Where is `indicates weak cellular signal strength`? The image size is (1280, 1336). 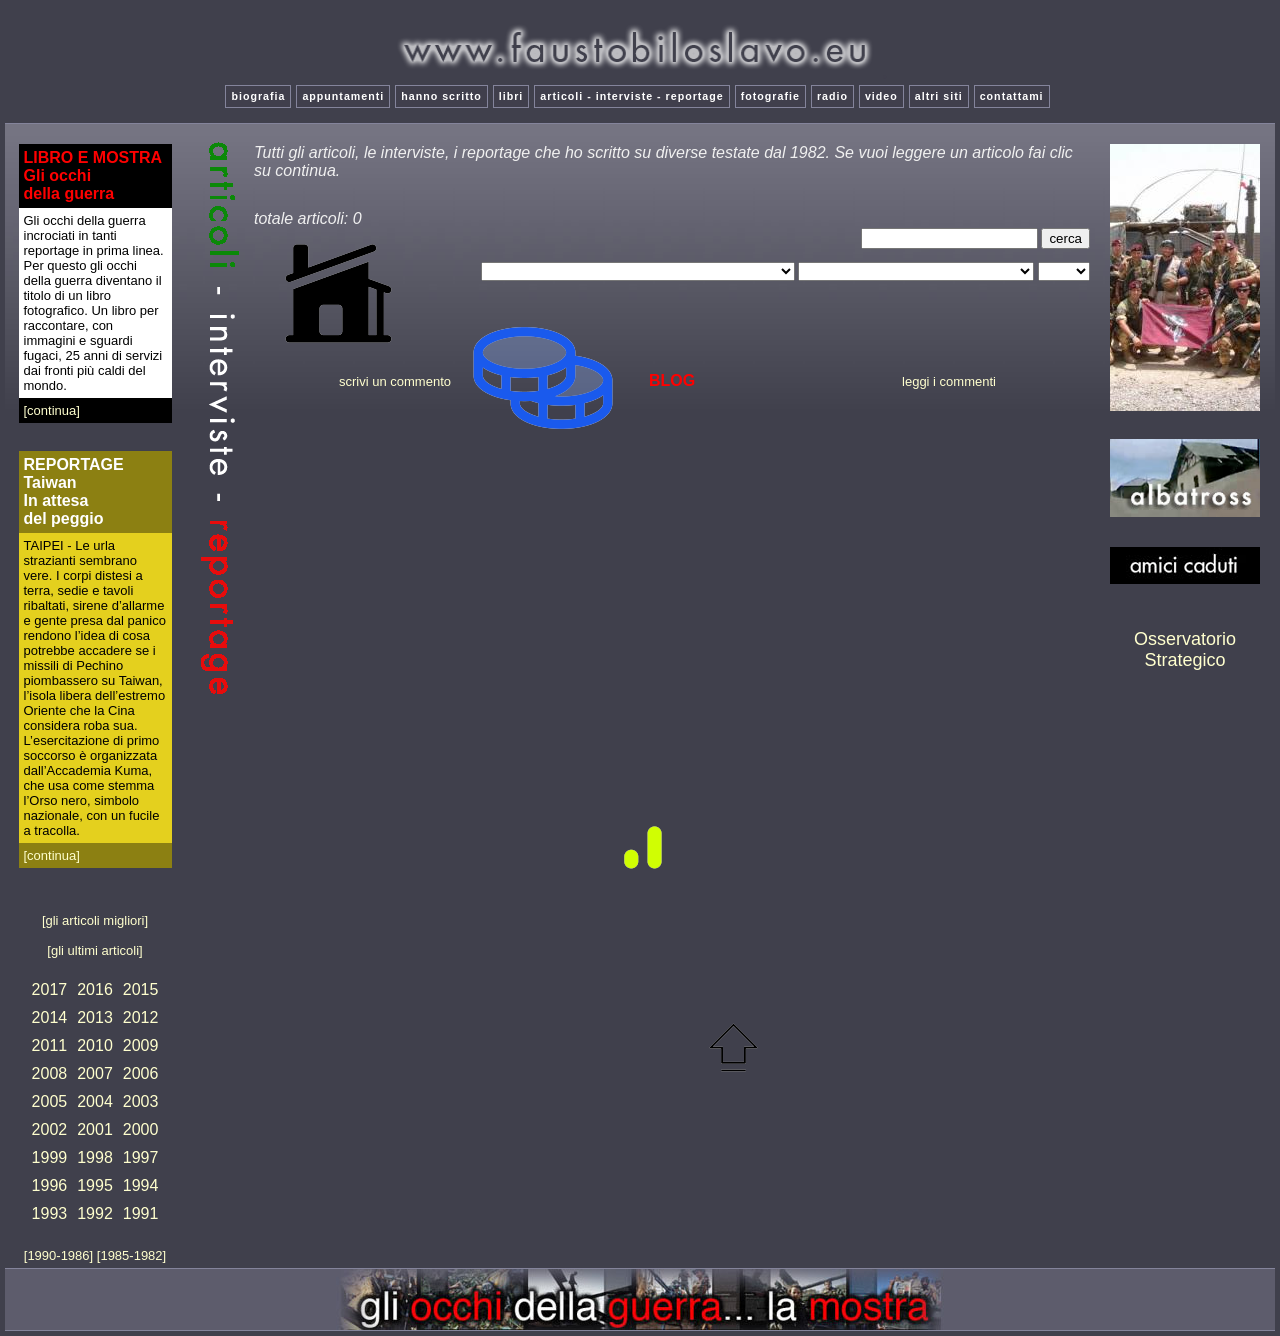
indicates weak cellular signal strength is located at coordinates (682, 819).